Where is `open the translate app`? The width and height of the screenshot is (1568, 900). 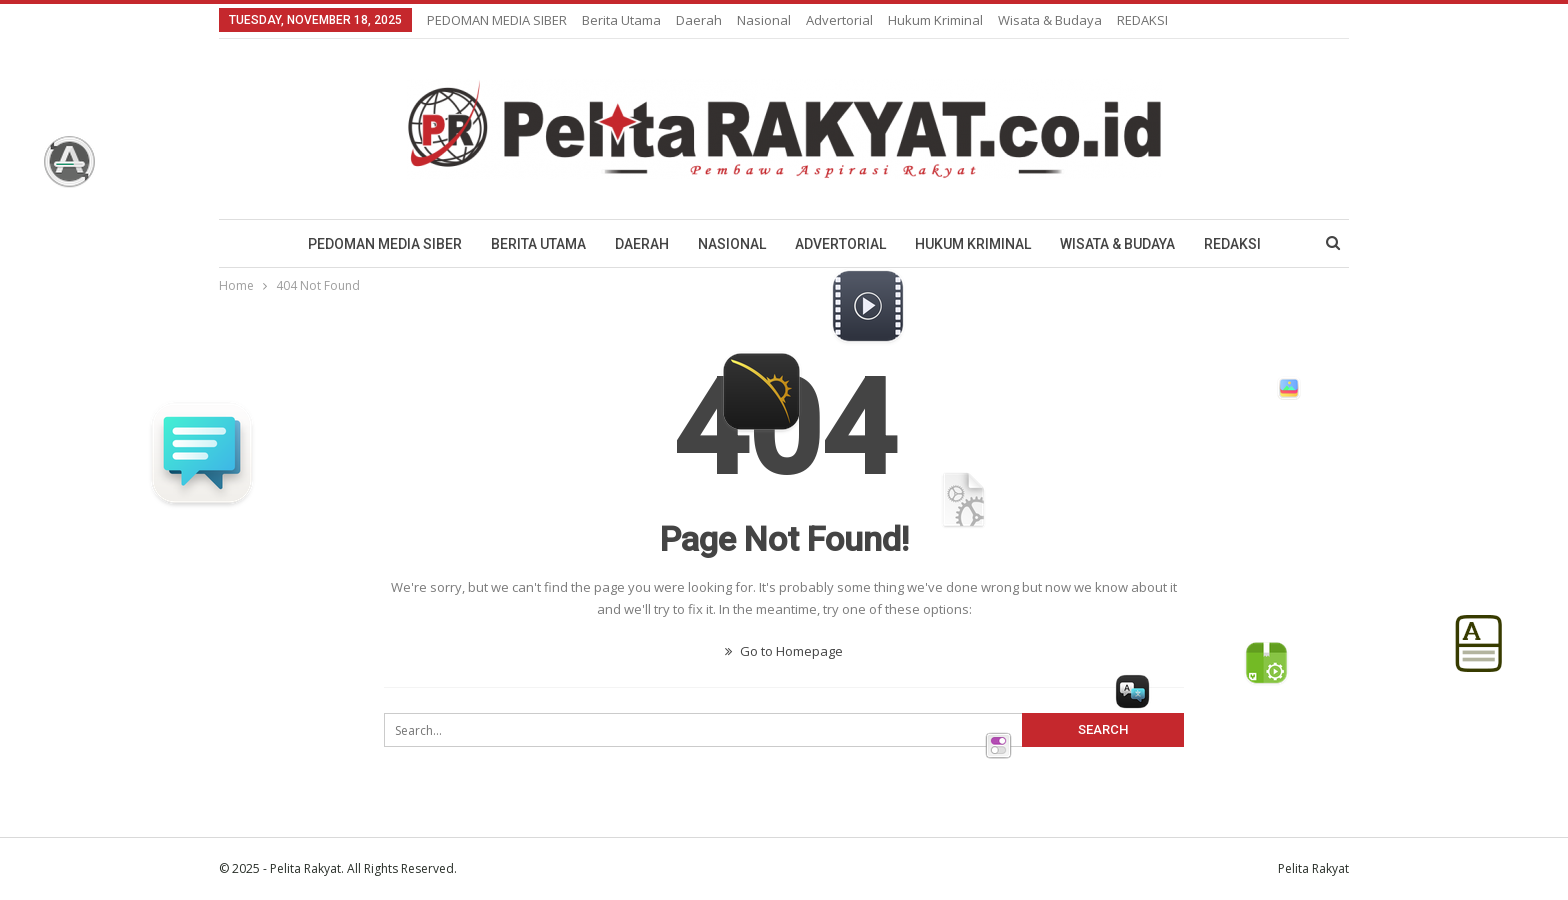 open the translate app is located at coordinates (1132, 691).